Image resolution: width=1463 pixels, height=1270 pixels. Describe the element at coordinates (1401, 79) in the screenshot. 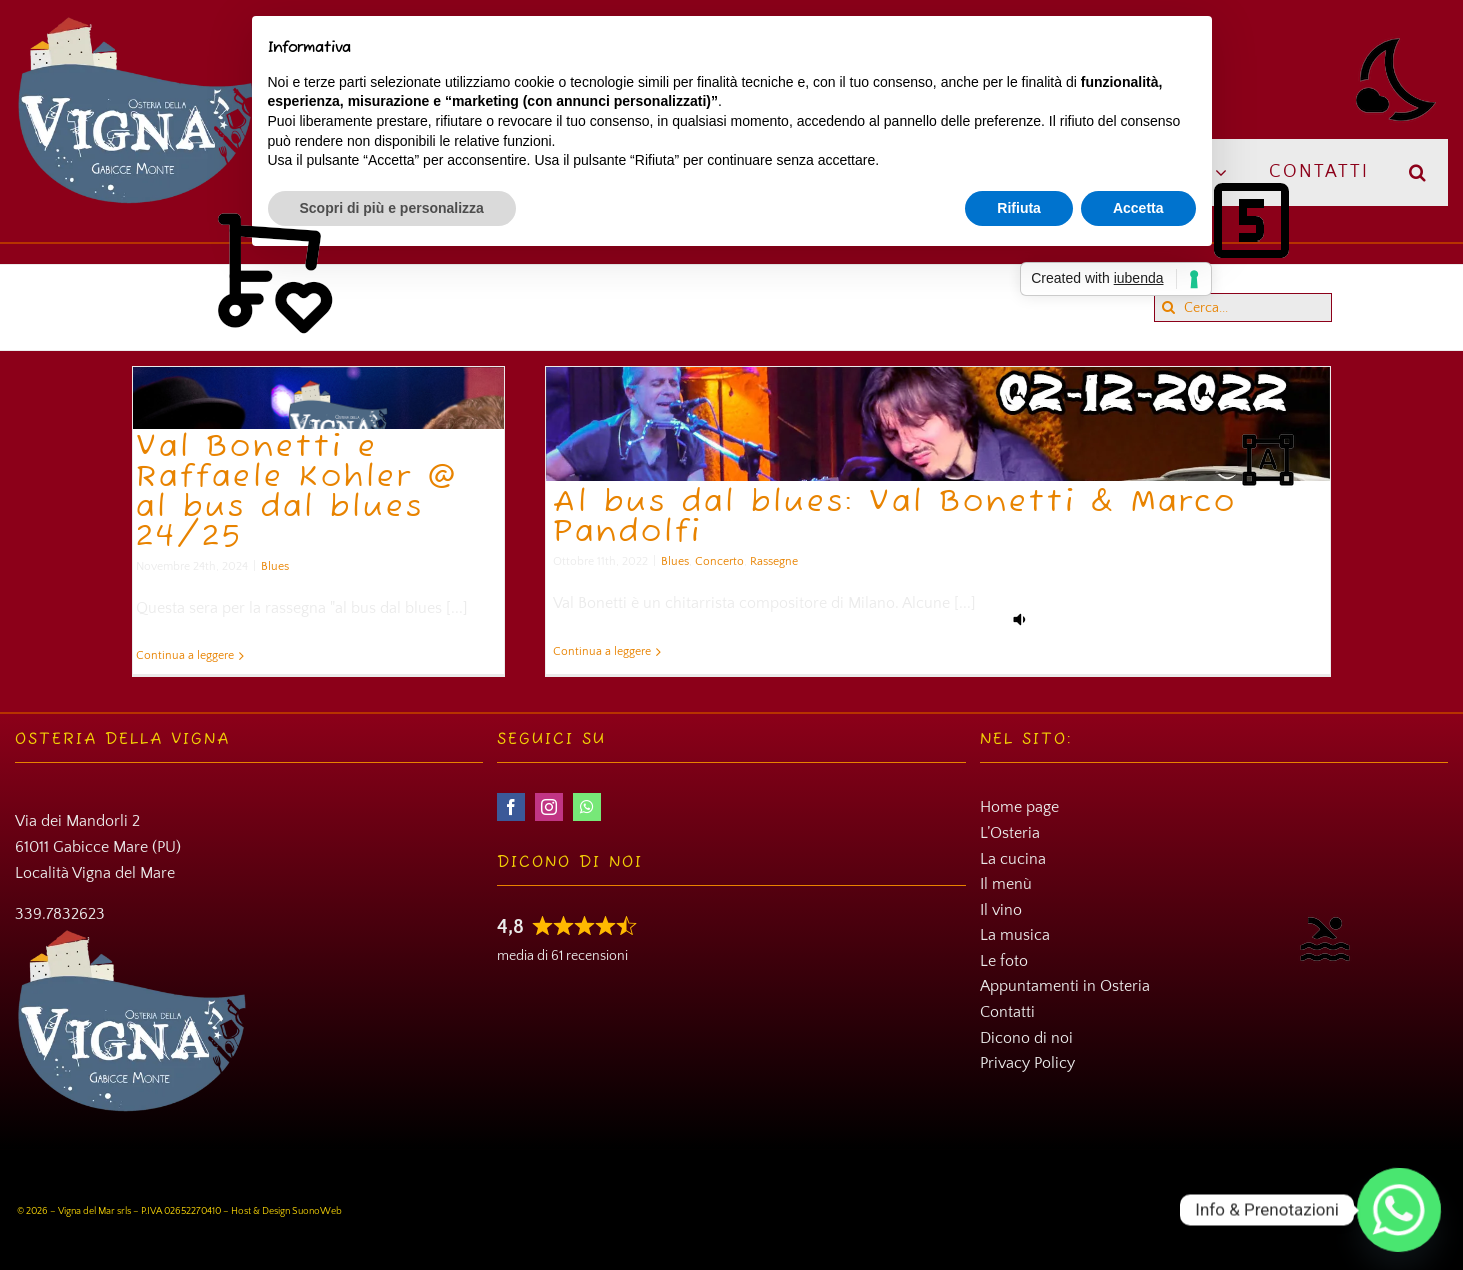

I see `switch to dark mode or night theme` at that location.